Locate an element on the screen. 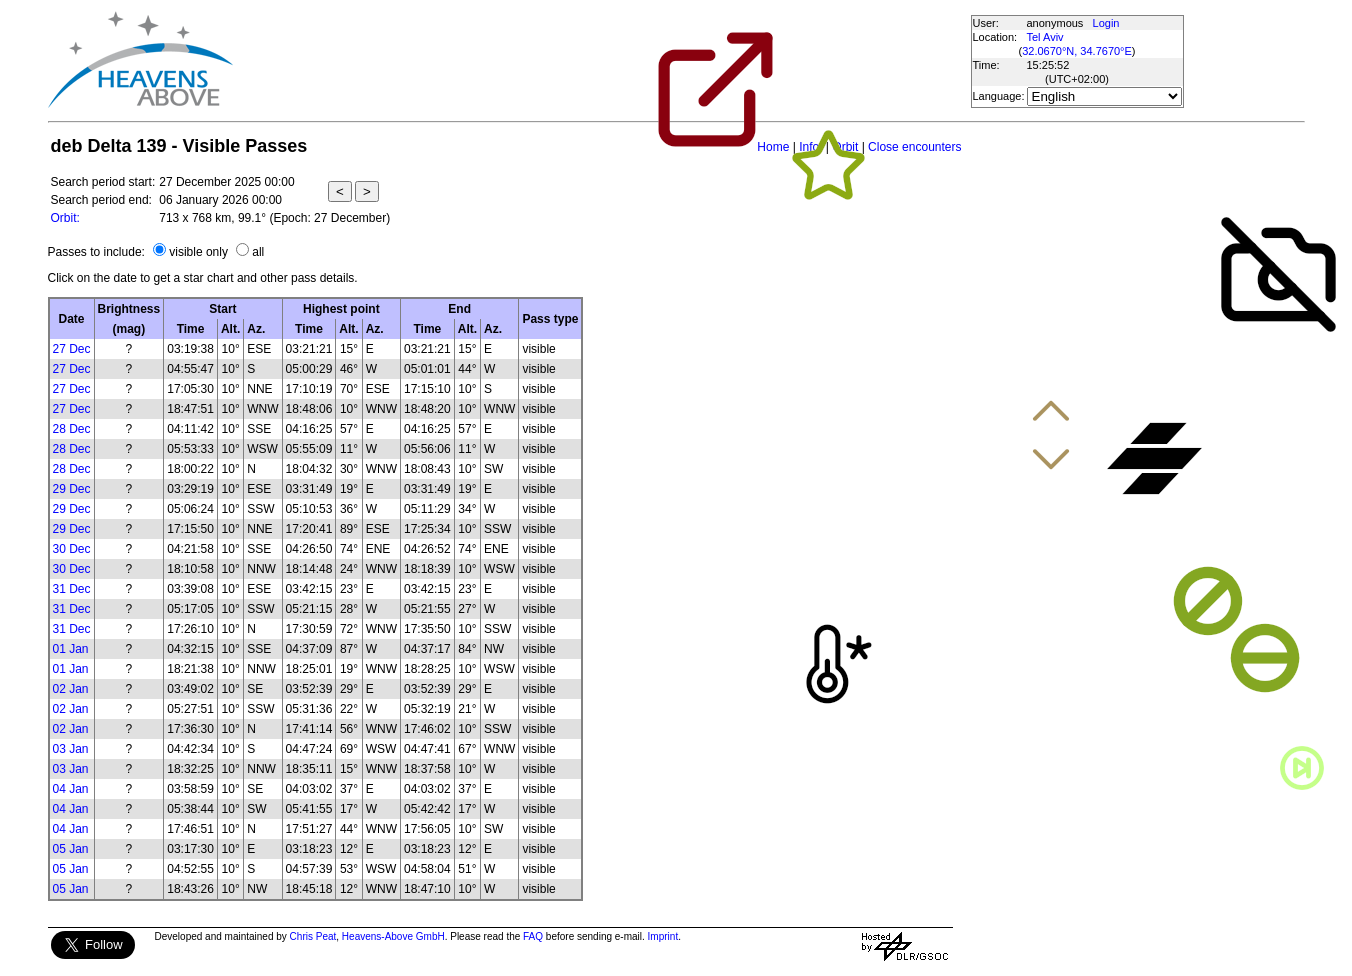  skip to the next track or media item is located at coordinates (1302, 768).